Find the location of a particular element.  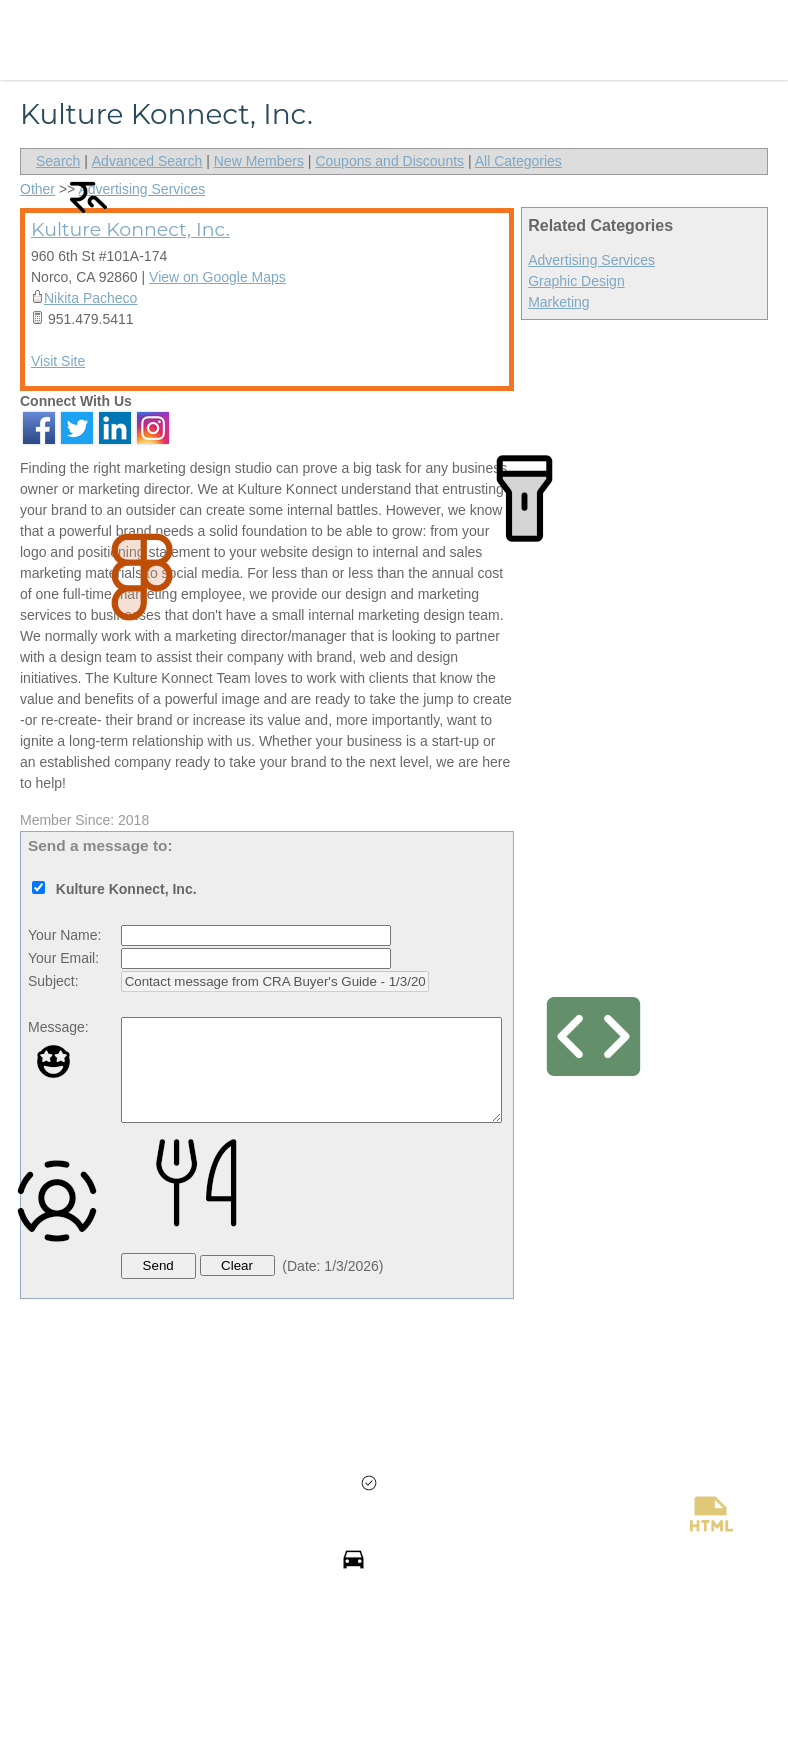

access food and dining options is located at coordinates (198, 1181).